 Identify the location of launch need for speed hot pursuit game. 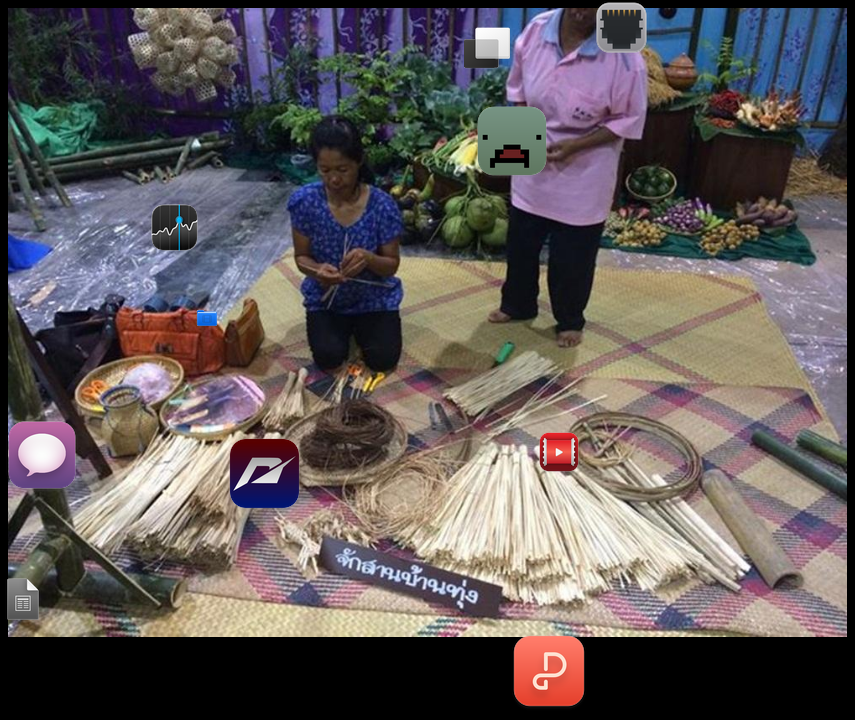
(264, 473).